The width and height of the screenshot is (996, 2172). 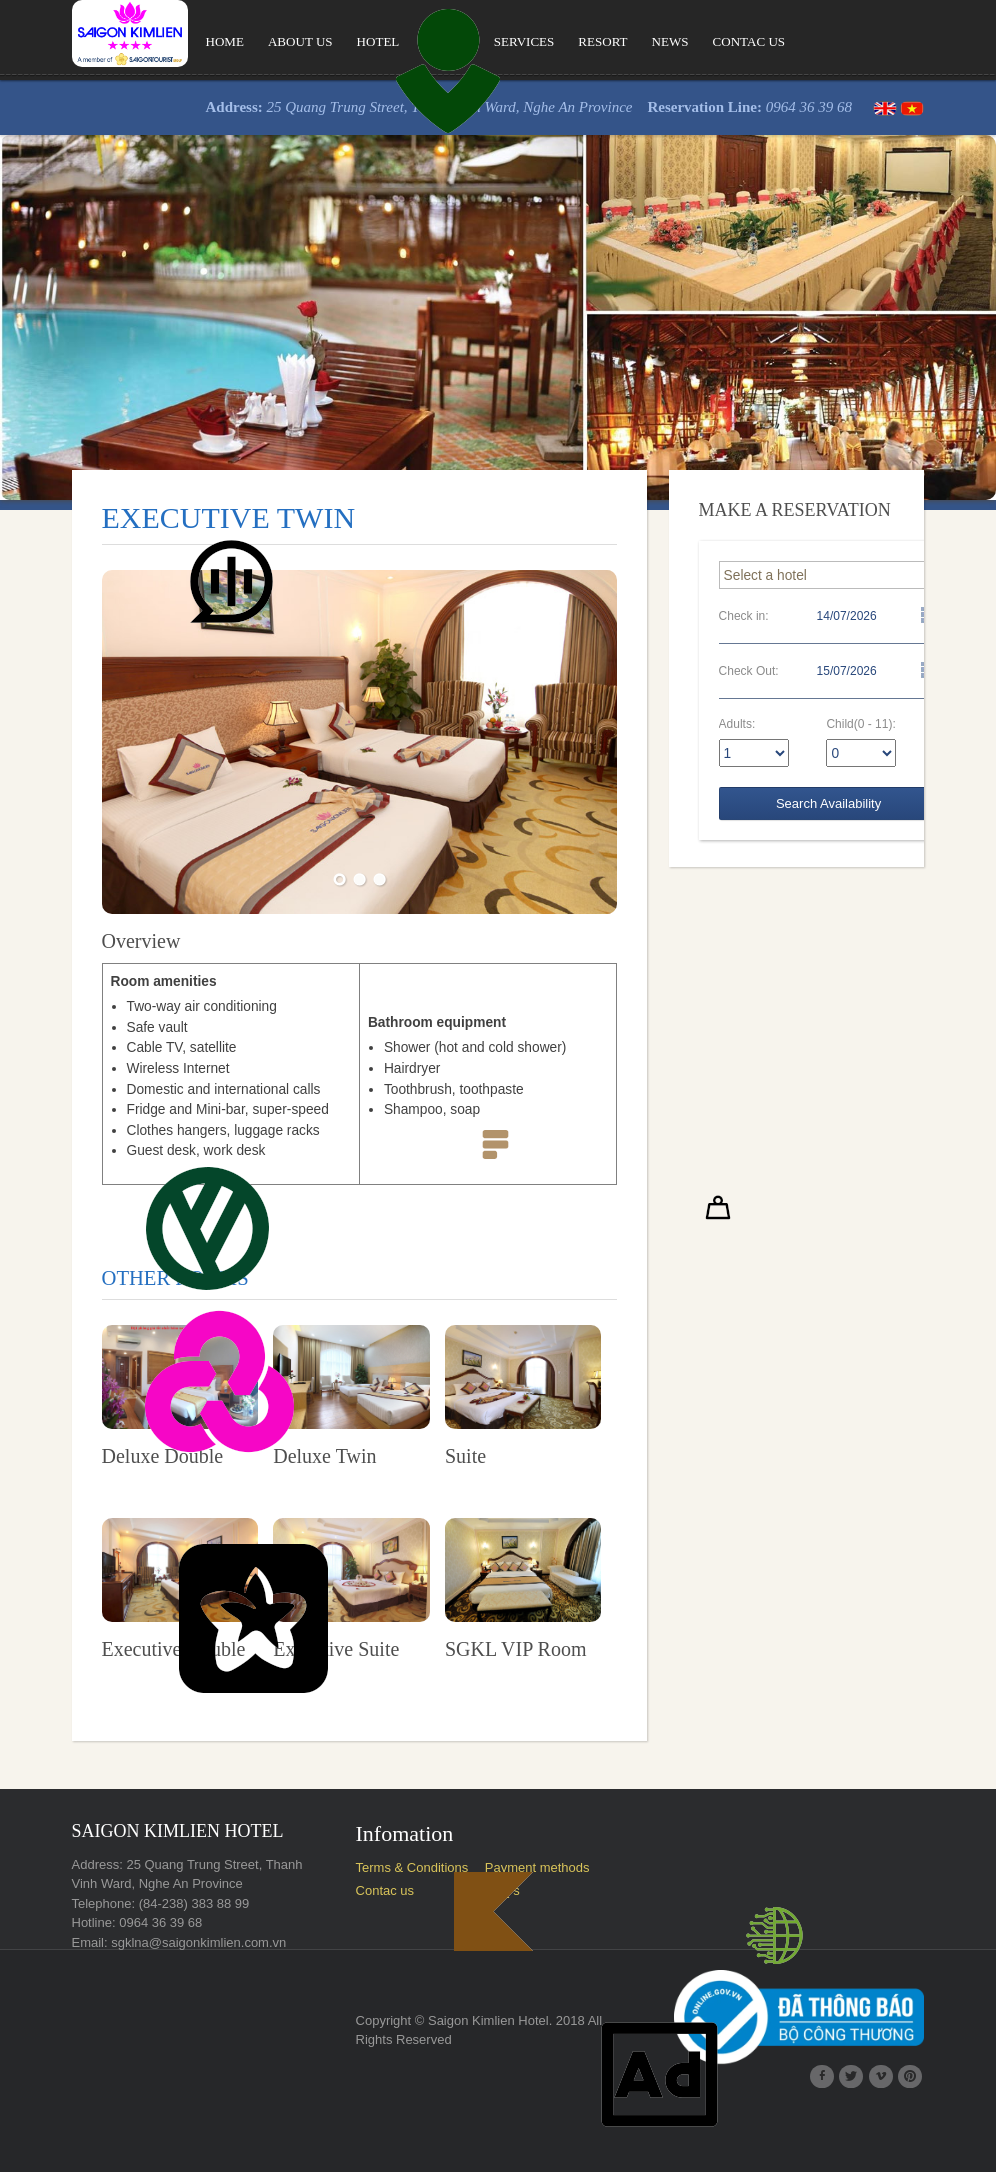 What do you see at coordinates (448, 71) in the screenshot?
I see `opsgenie incident management platform logo` at bounding box center [448, 71].